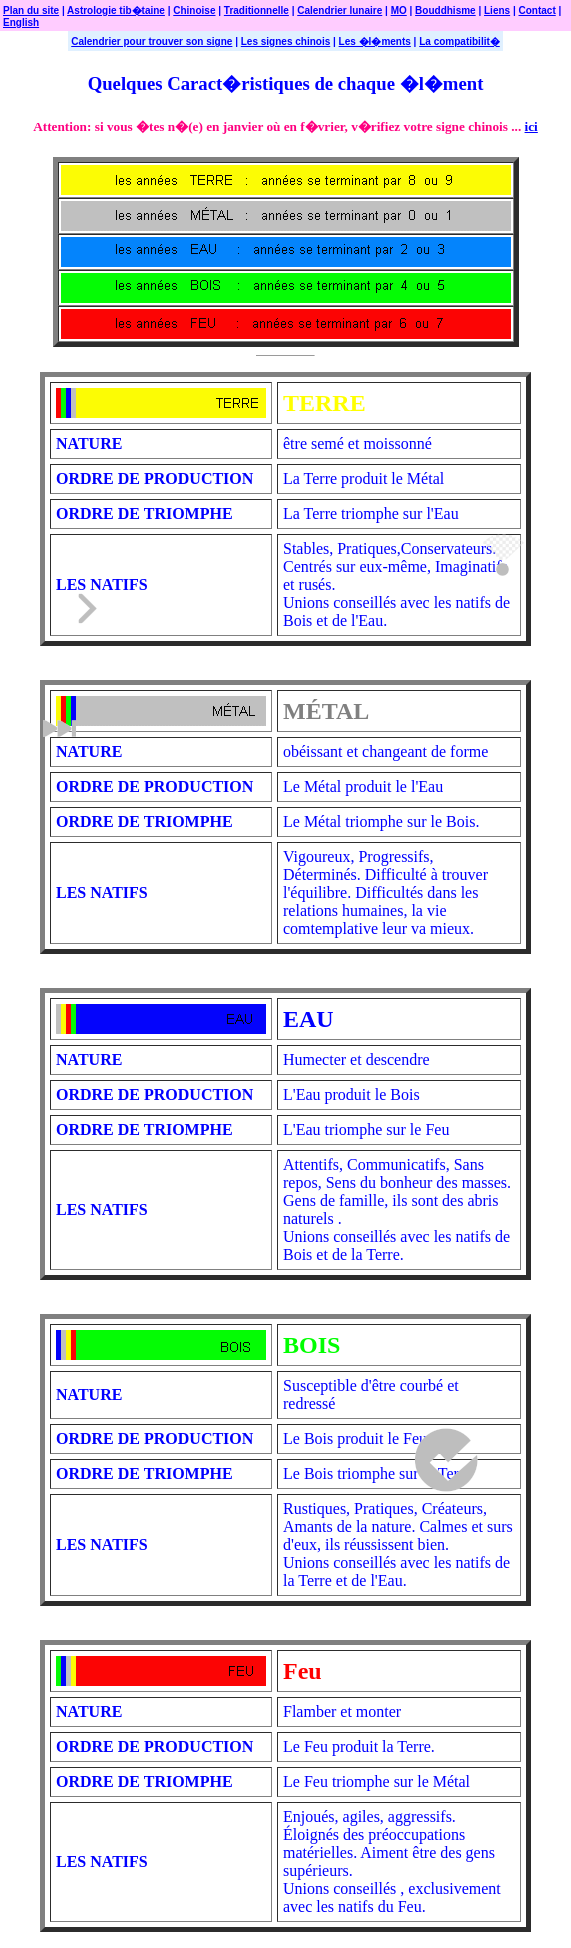 The width and height of the screenshot is (571, 1948). What do you see at coordinates (502, 553) in the screenshot?
I see `indicates active wireless network connection` at bounding box center [502, 553].